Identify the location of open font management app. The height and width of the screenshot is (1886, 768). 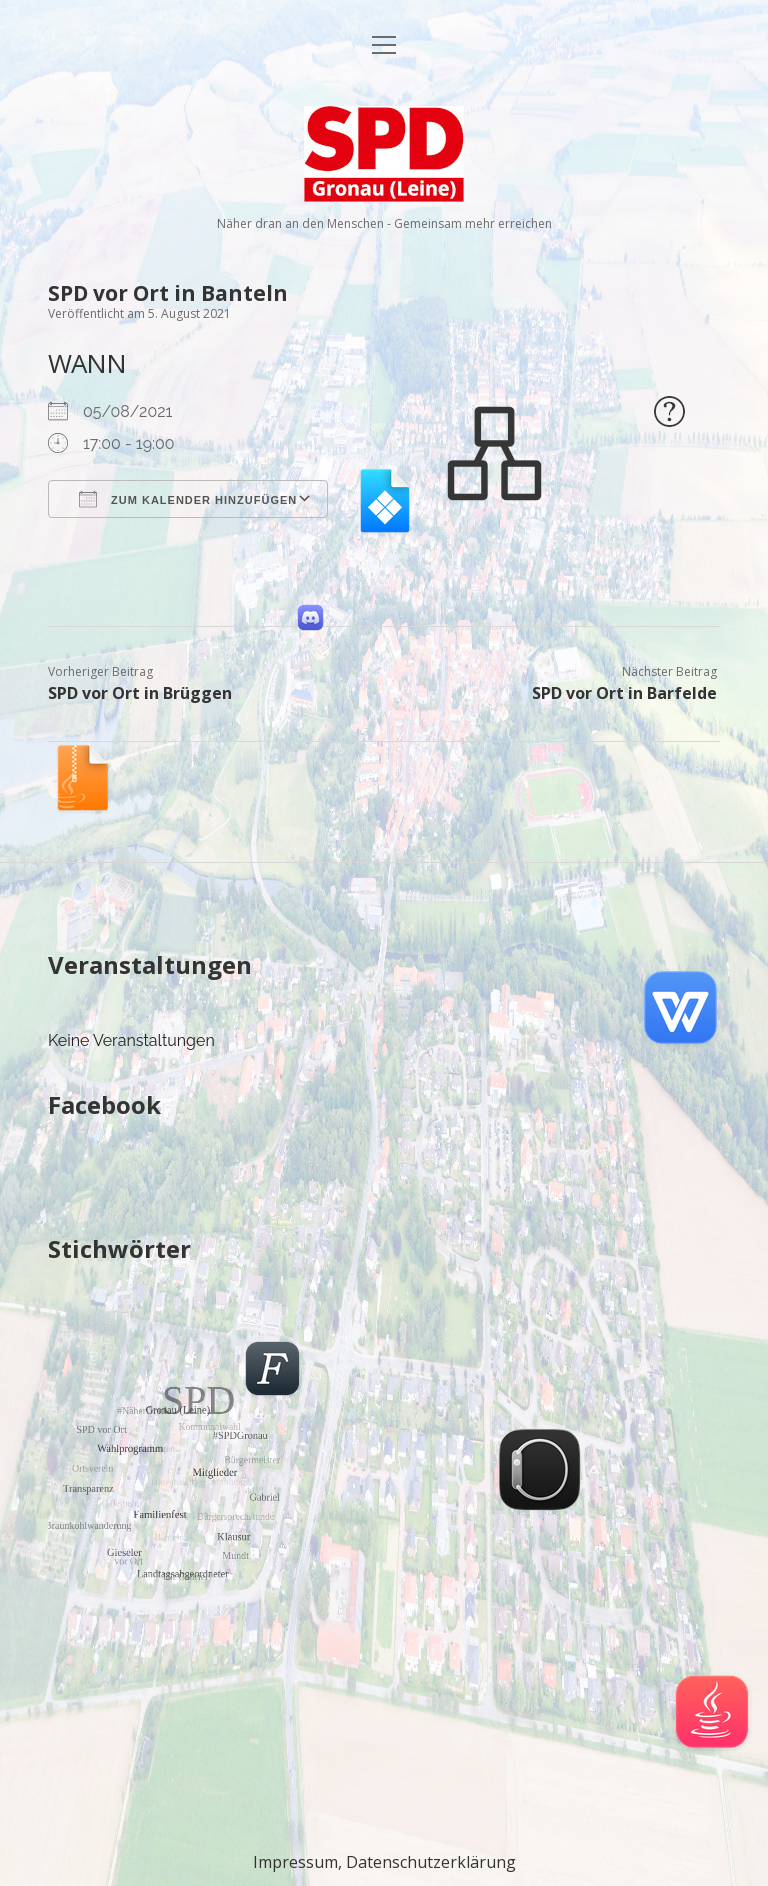
(272, 1368).